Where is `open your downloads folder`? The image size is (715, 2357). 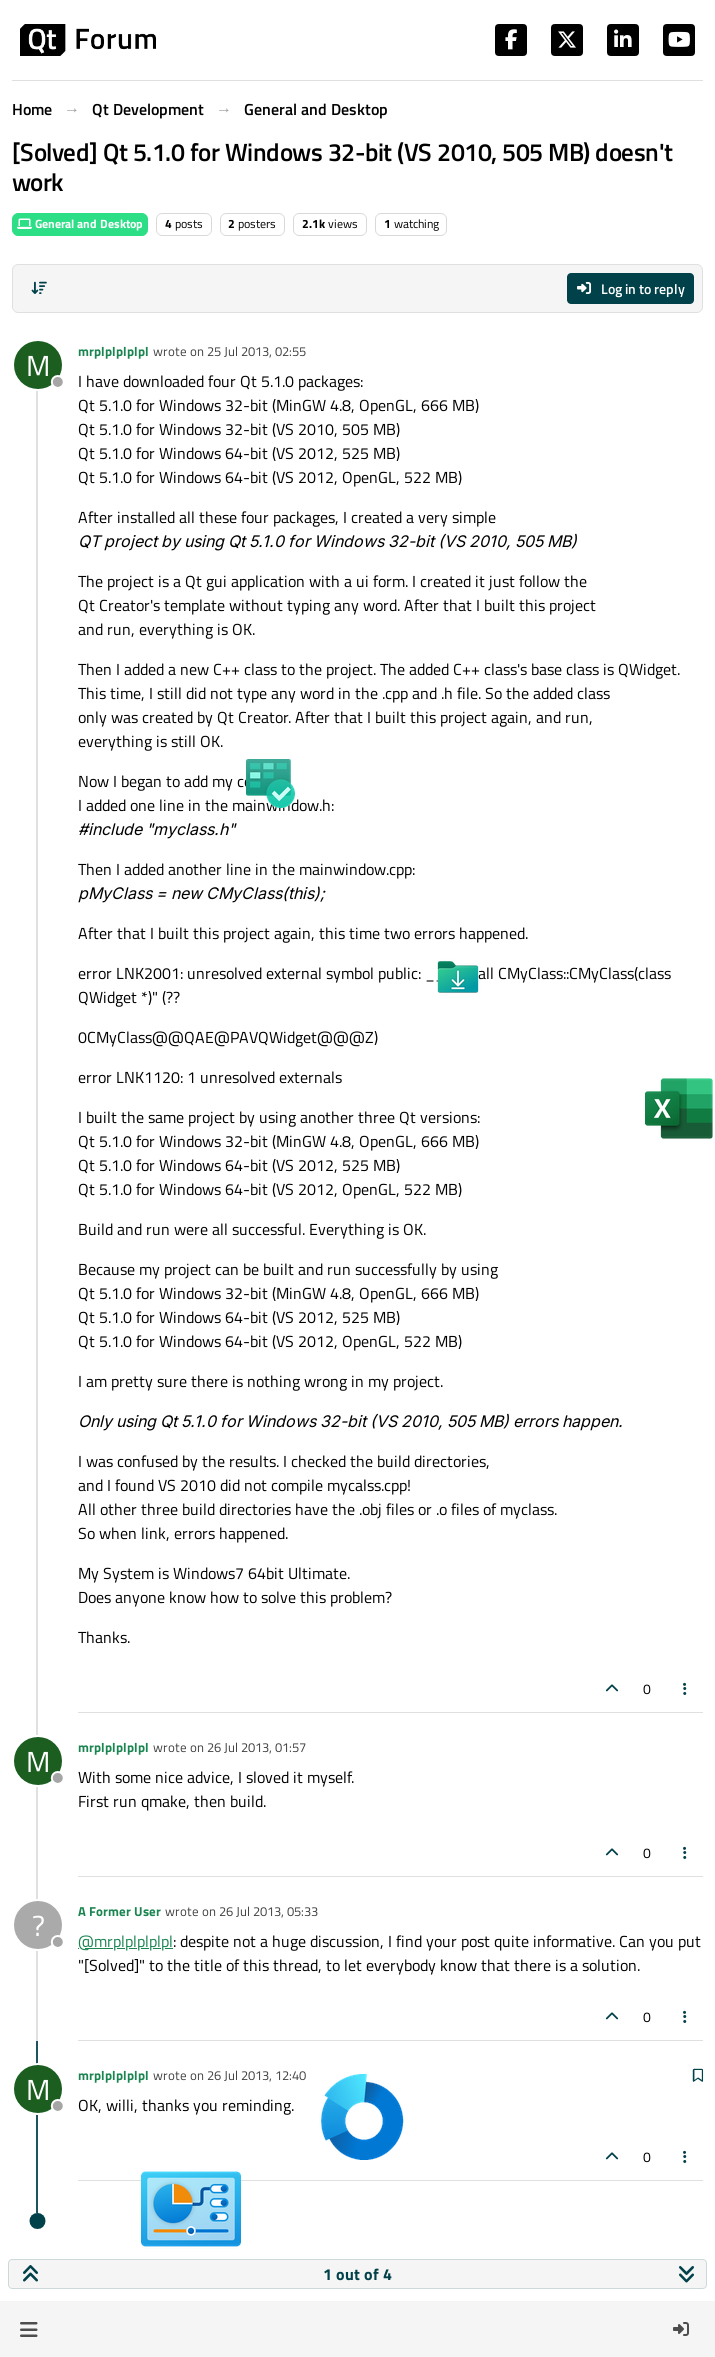 open your downloads folder is located at coordinates (458, 978).